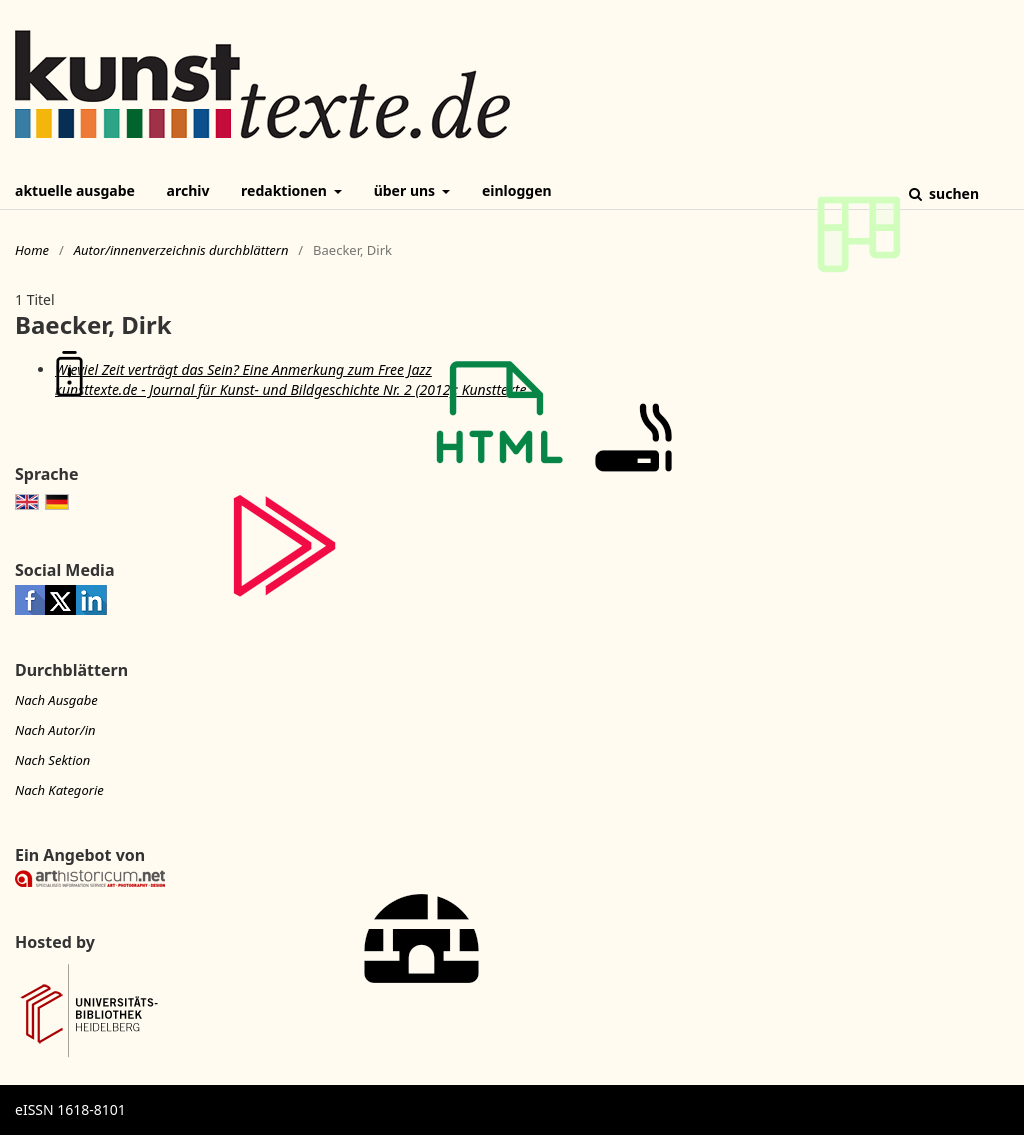 This screenshot has height=1135, width=1024. I want to click on view or open an HTML file, so click(496, 416).